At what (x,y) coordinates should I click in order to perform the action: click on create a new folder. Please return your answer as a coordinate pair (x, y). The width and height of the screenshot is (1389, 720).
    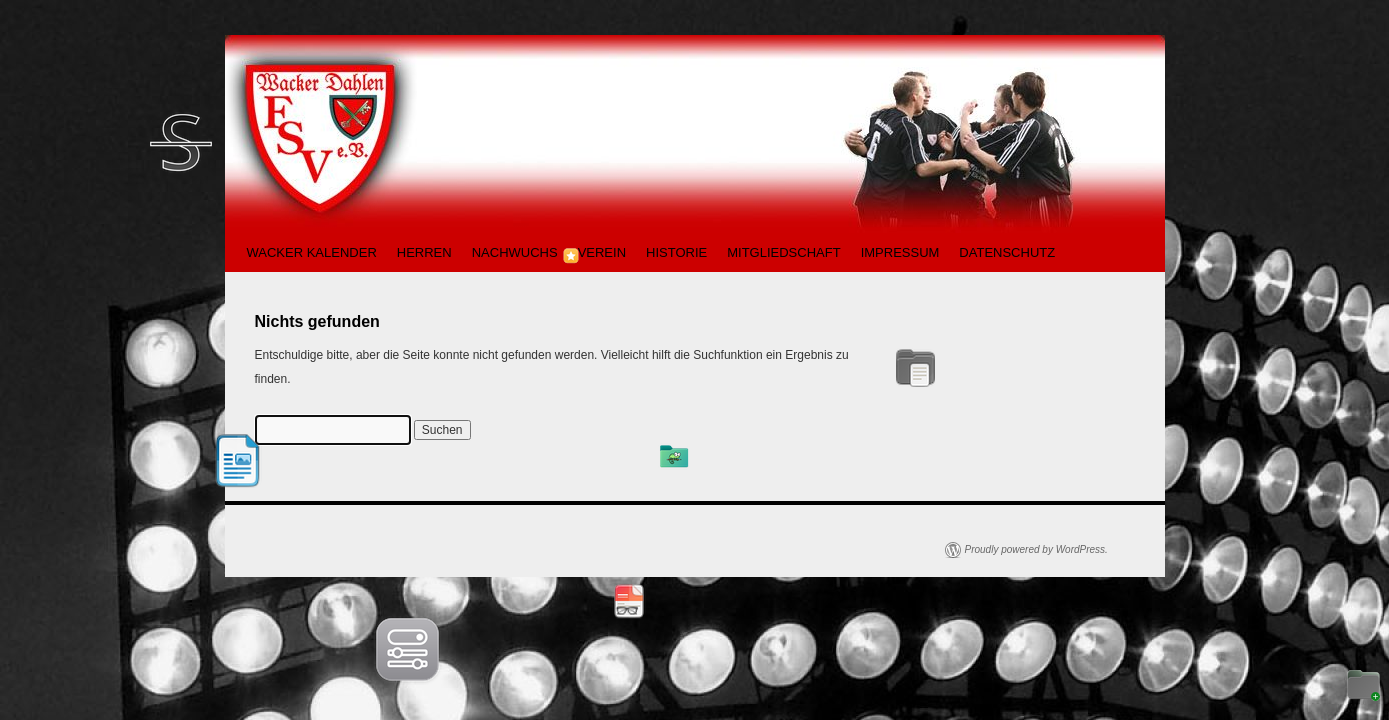
    Looking at the image, I should click on (1363, 684).